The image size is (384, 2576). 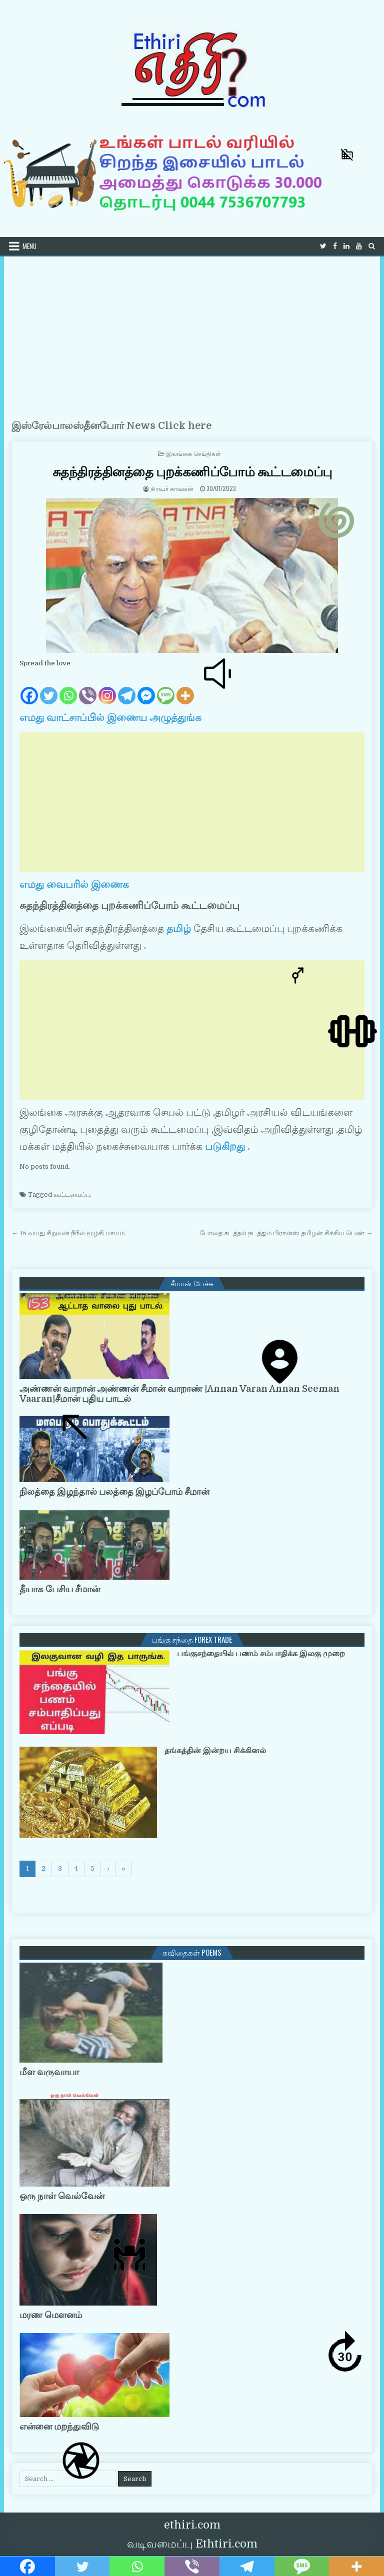 What do you see at coordinates (352, 1031) in the screenshot?
I see `access workout or fitness features` at bounding box center [352, 1031].